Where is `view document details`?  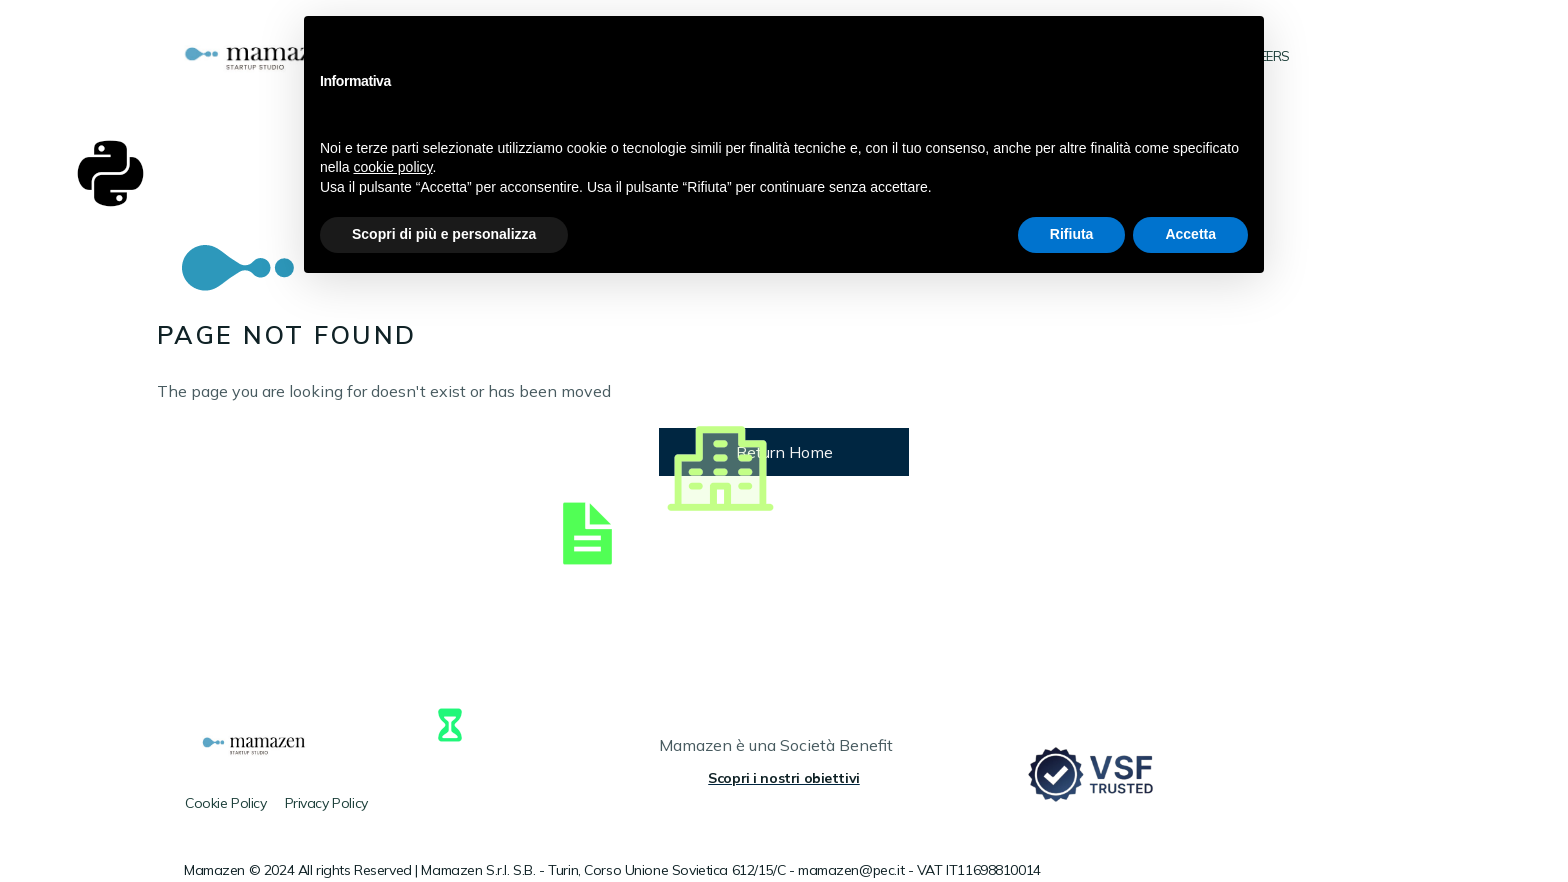 view document details is located at coordinates (587, 533).